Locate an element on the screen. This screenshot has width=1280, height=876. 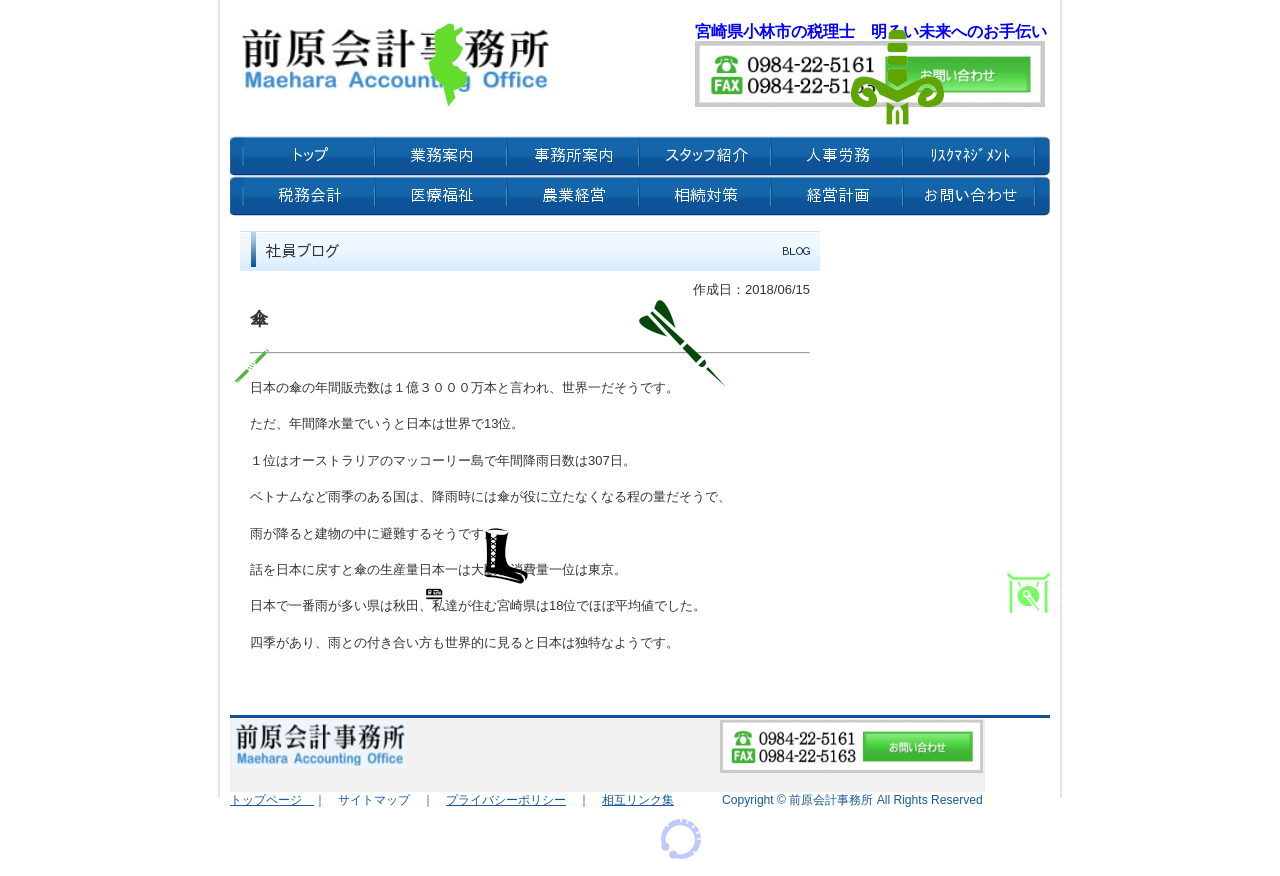
select footwear or boot equipment is located at coordinates (506, 556).